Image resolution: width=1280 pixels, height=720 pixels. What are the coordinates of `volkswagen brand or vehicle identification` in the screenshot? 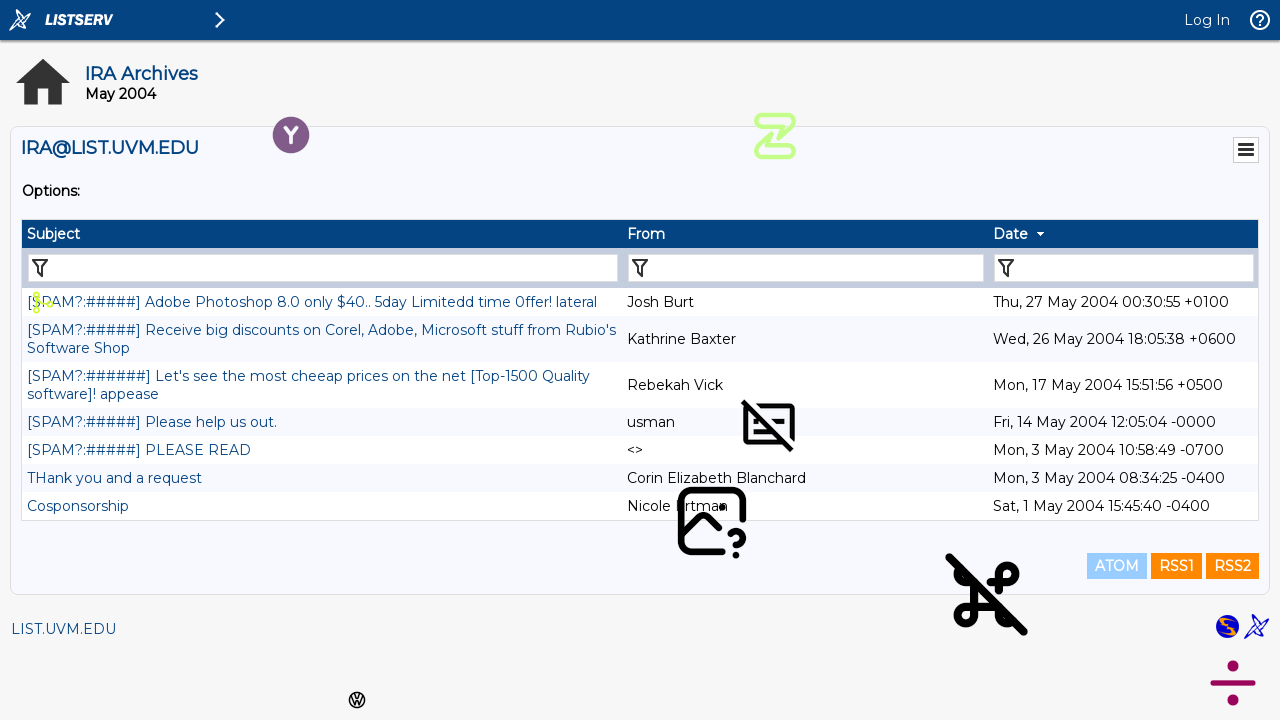 It's located at (357, 700).